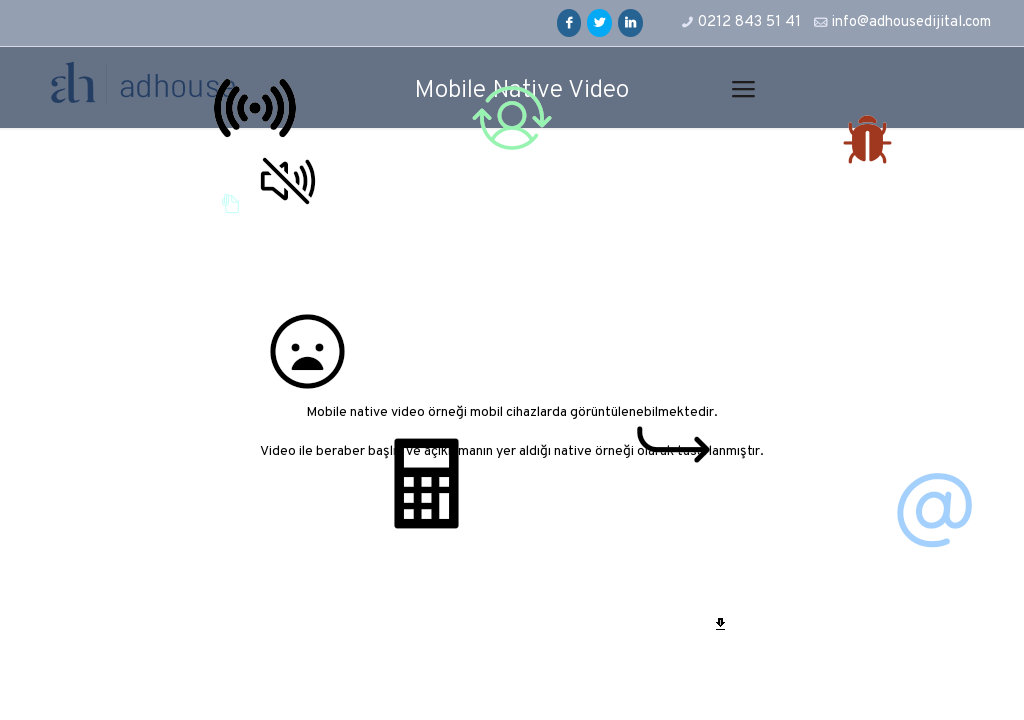 The height and width of the screenshot is (720, 1024). I want to click on attach a document or file, so click(230, 203).